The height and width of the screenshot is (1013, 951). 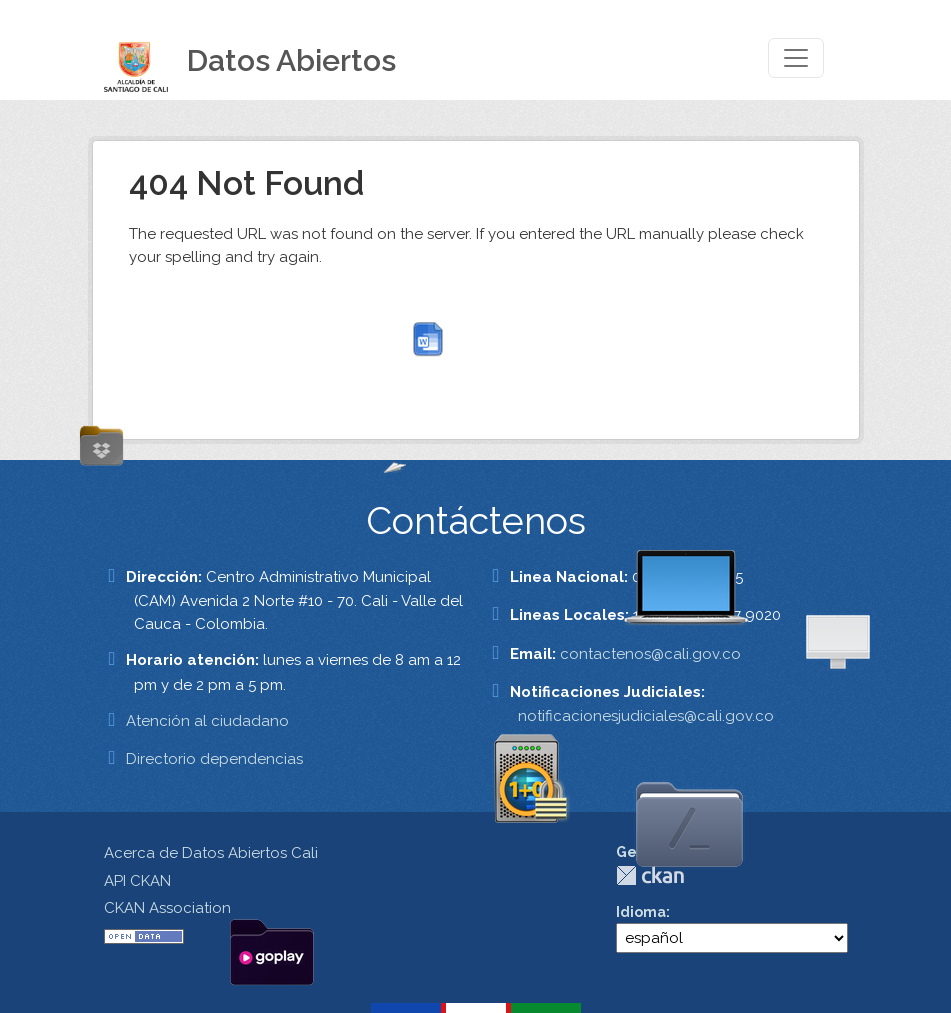 What do you see at coordinates (689, 824) in the screenshot?
I see `access the root directory` at bounding box center [689, 824].